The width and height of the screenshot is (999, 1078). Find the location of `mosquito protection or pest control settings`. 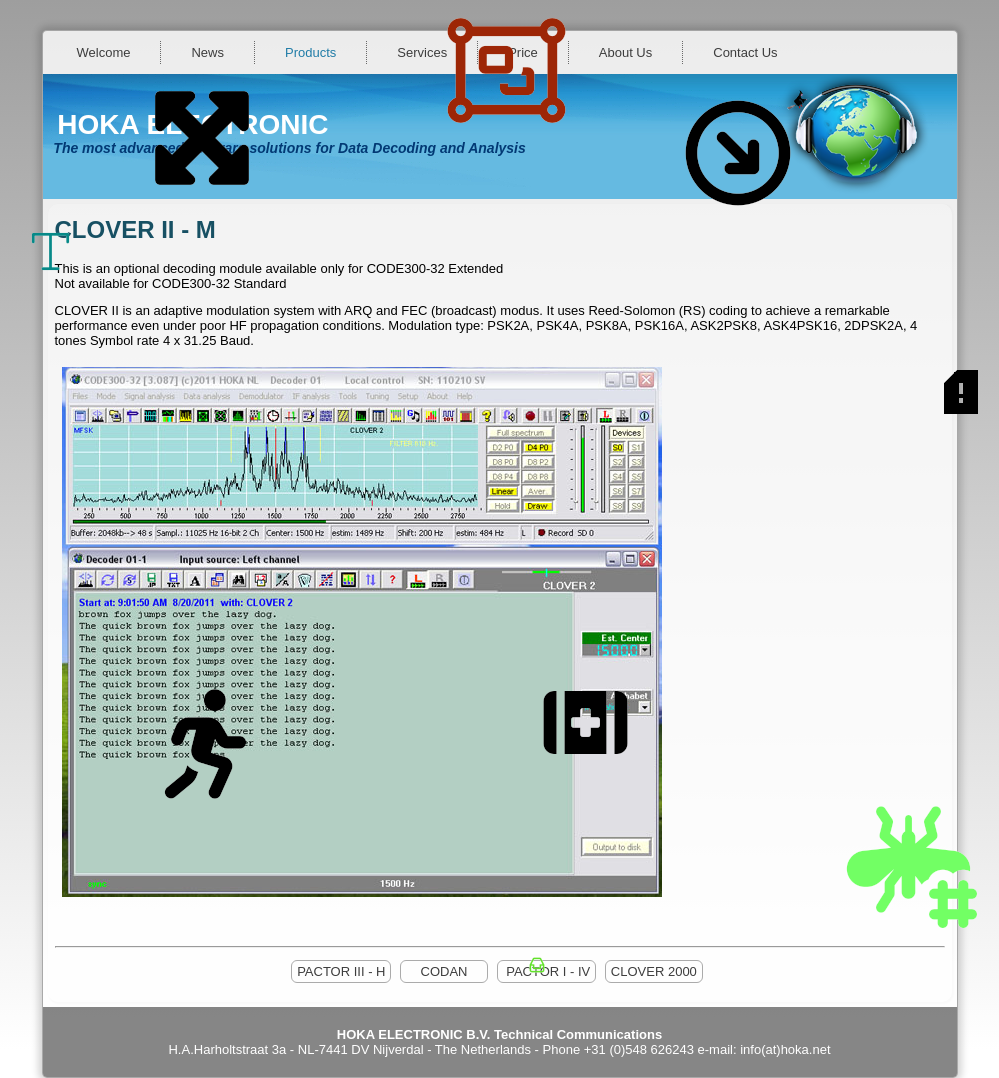

mosquito protection or pest control settings is located at coordinates (908, 859).